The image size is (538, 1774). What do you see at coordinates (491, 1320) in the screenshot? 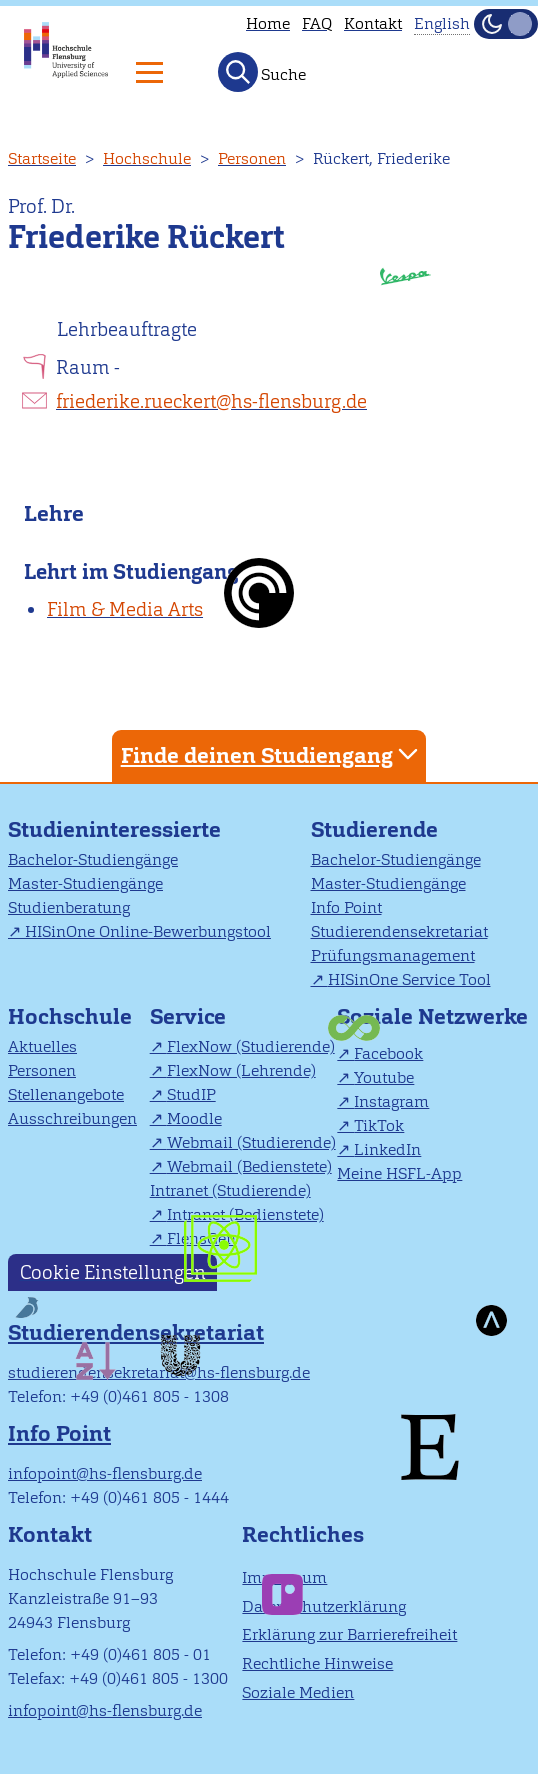
I see `open the lydia mobile payment app` at bounding box center [491, 1320].